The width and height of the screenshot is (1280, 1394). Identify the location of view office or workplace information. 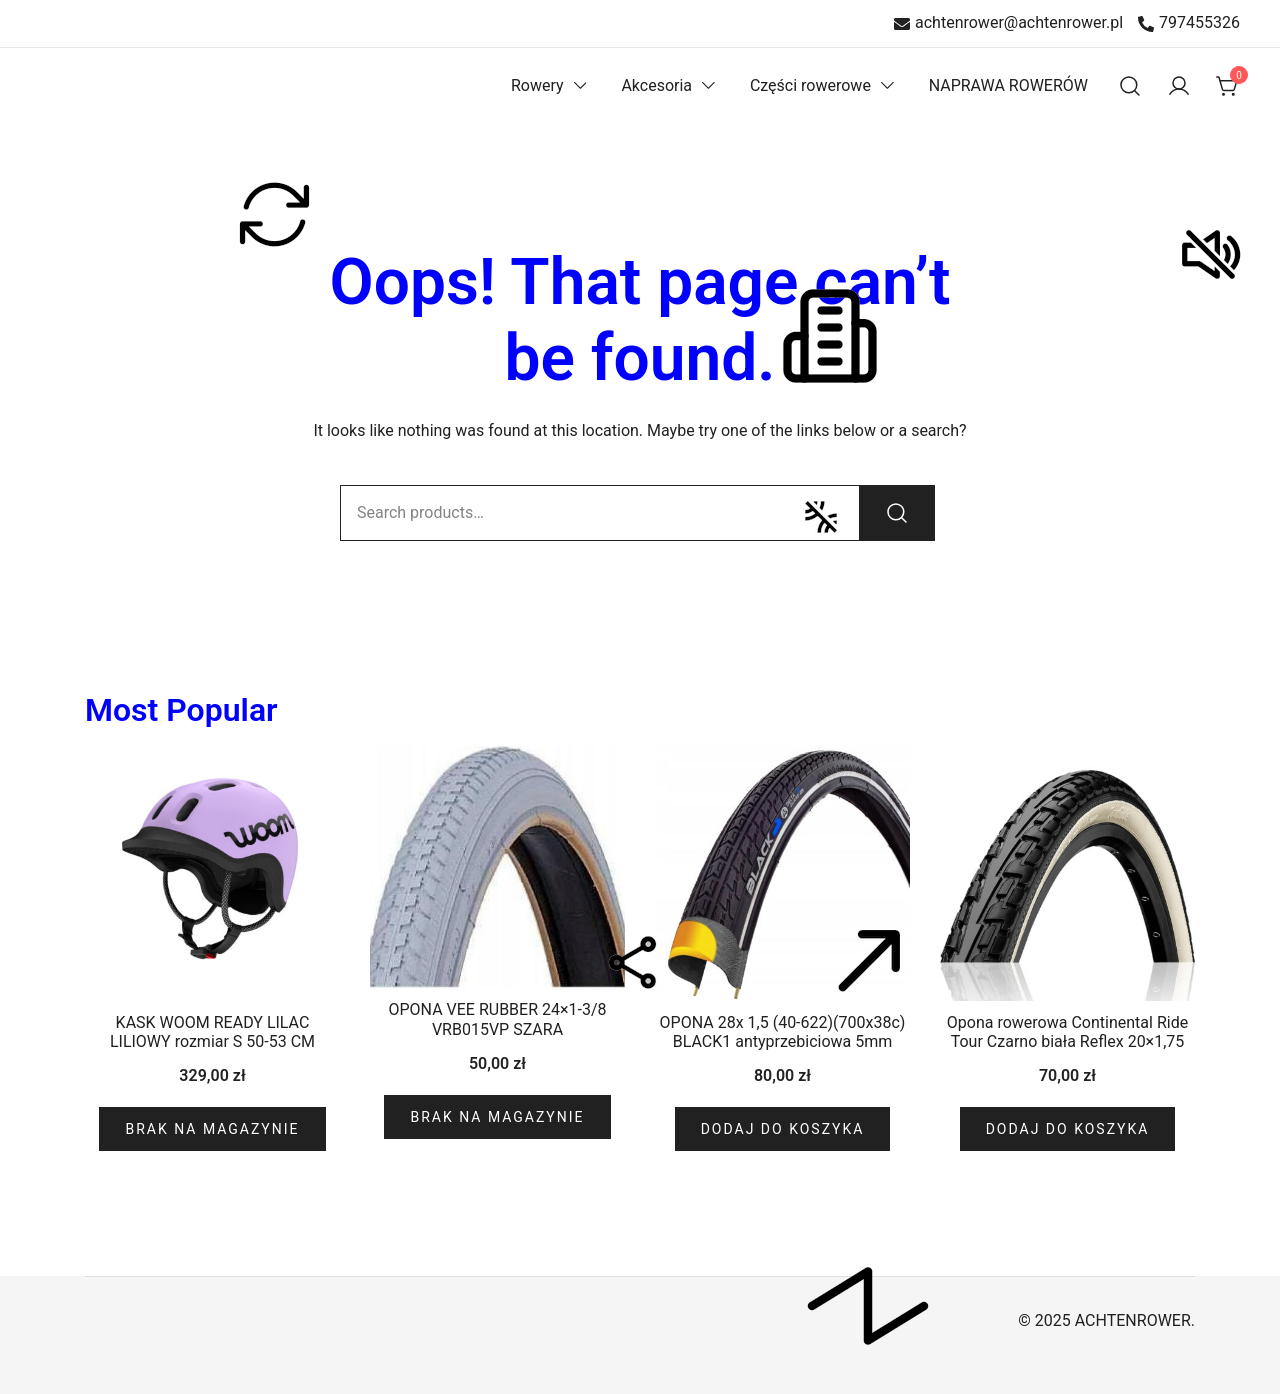
(830, 336).